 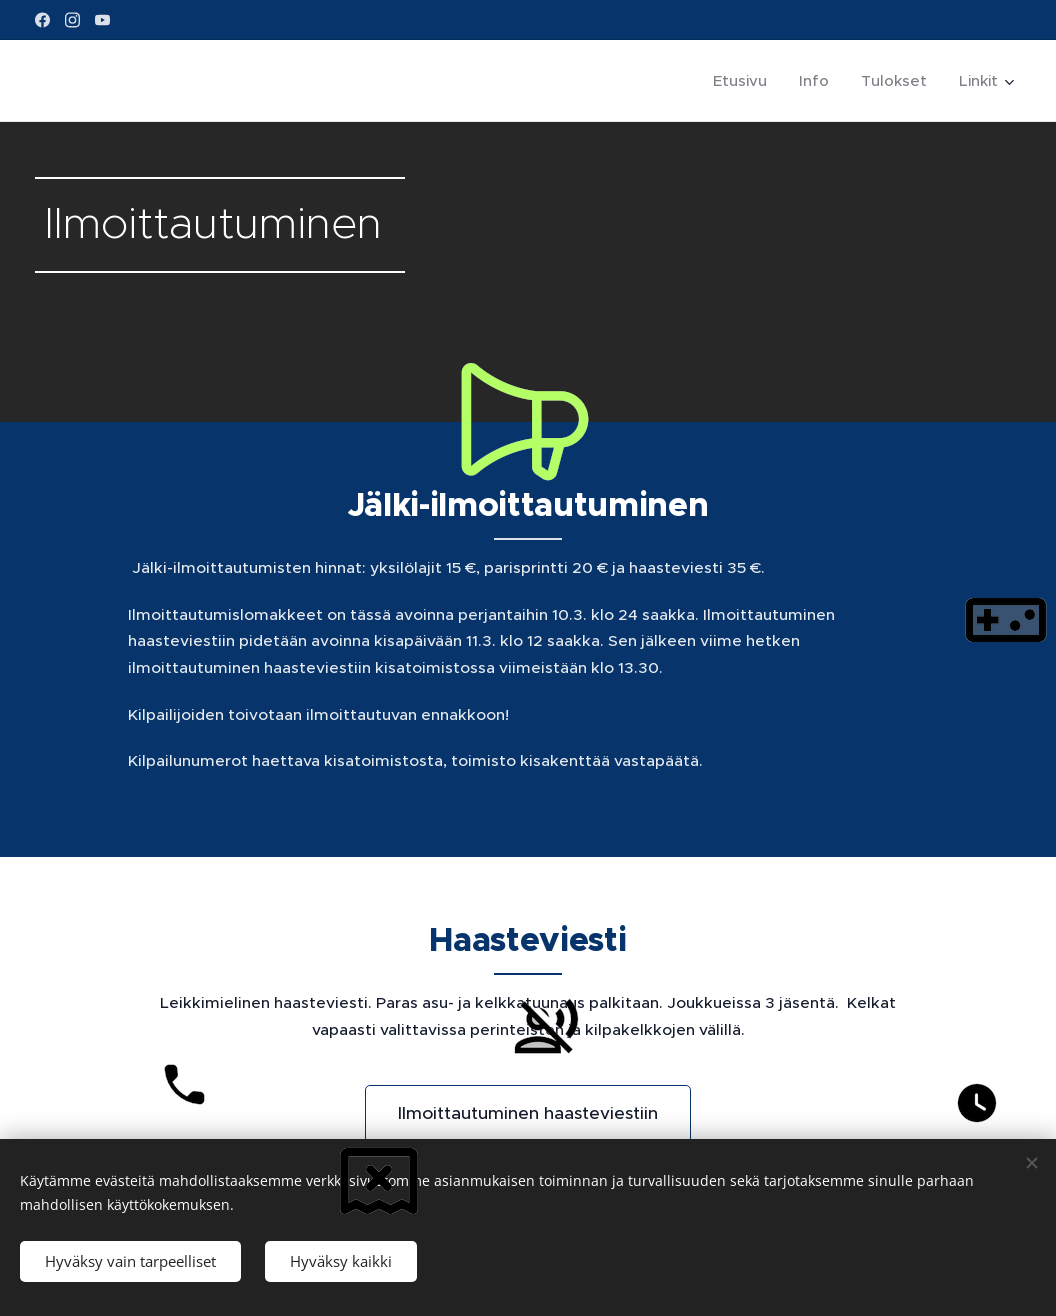 I want to click on access games or gaming features, so click(x=1006, y=620).